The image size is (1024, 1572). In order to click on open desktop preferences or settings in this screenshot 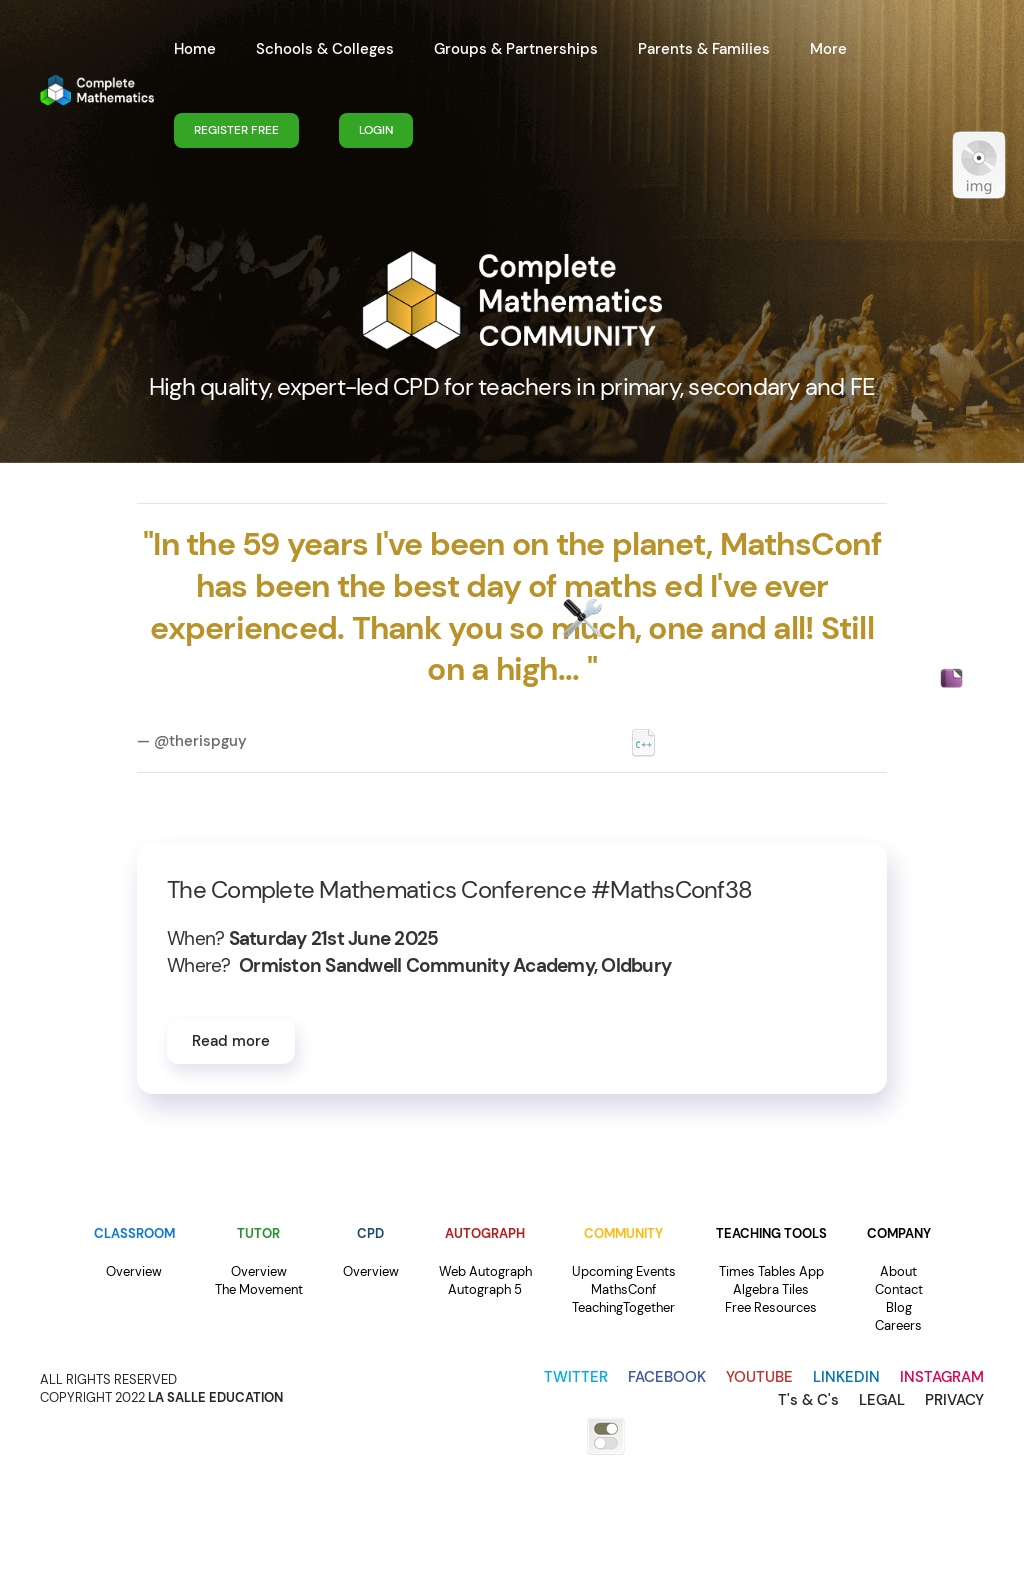, I will do `click(606, 1436)`.